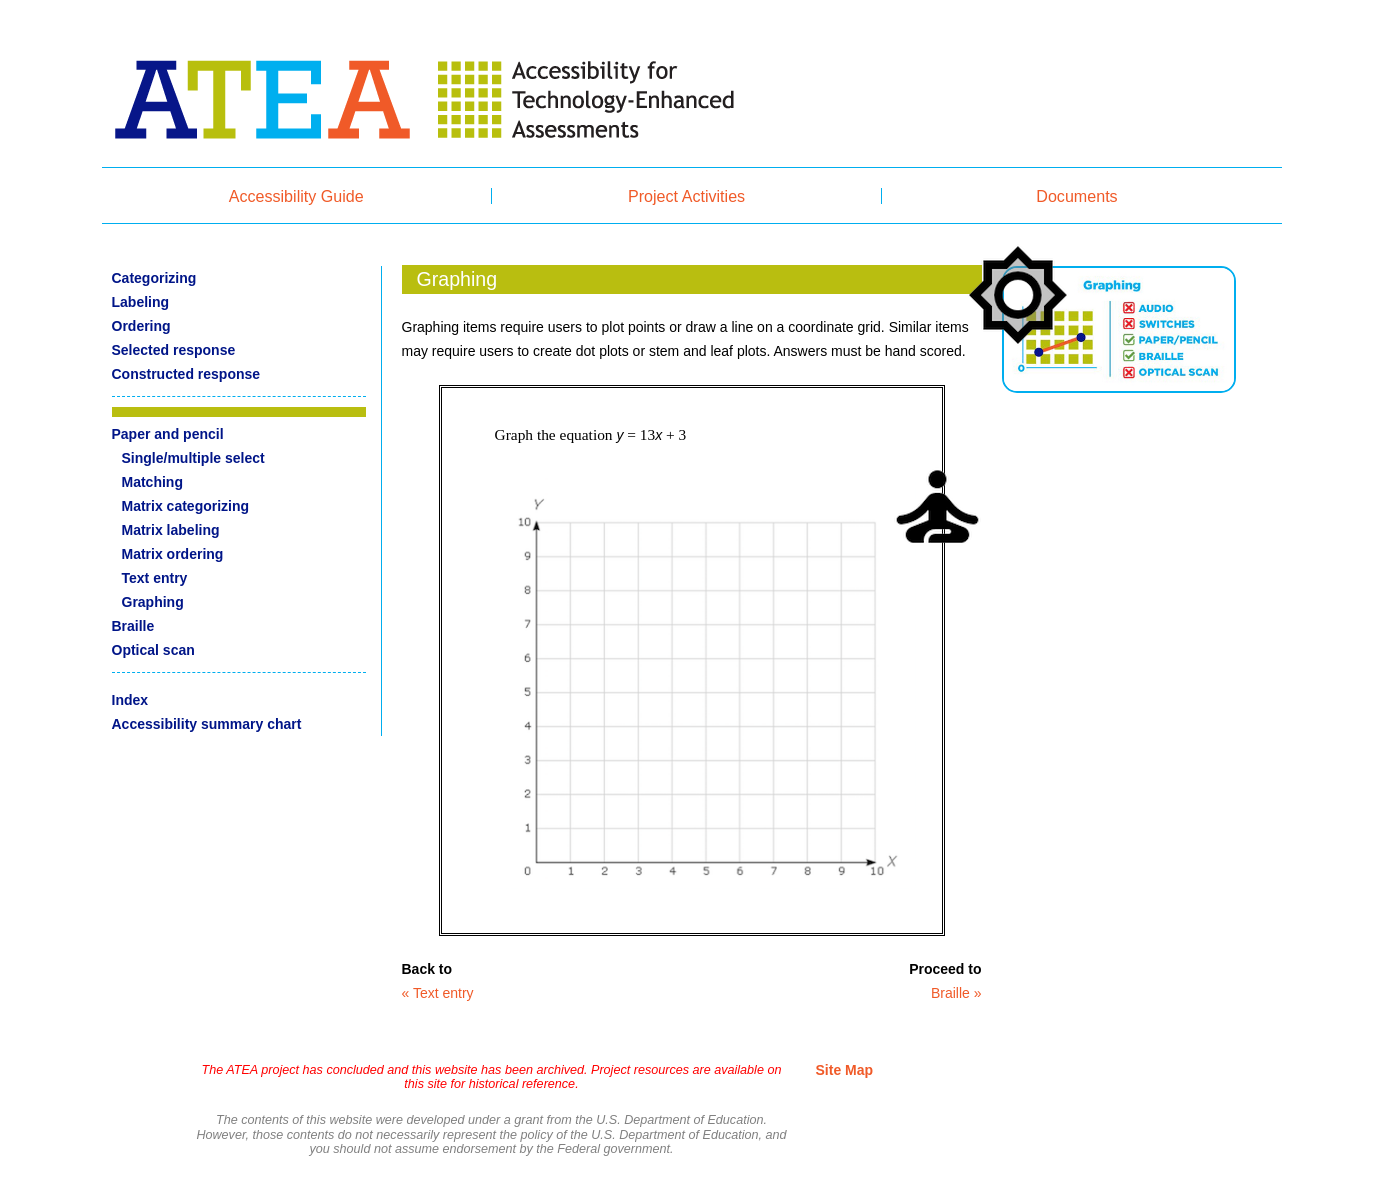 The image size is (1383, 1177). Describe the element at coordinates (1018, 295) in the screenshot. I see `adjust screen brightness settings` at that location.